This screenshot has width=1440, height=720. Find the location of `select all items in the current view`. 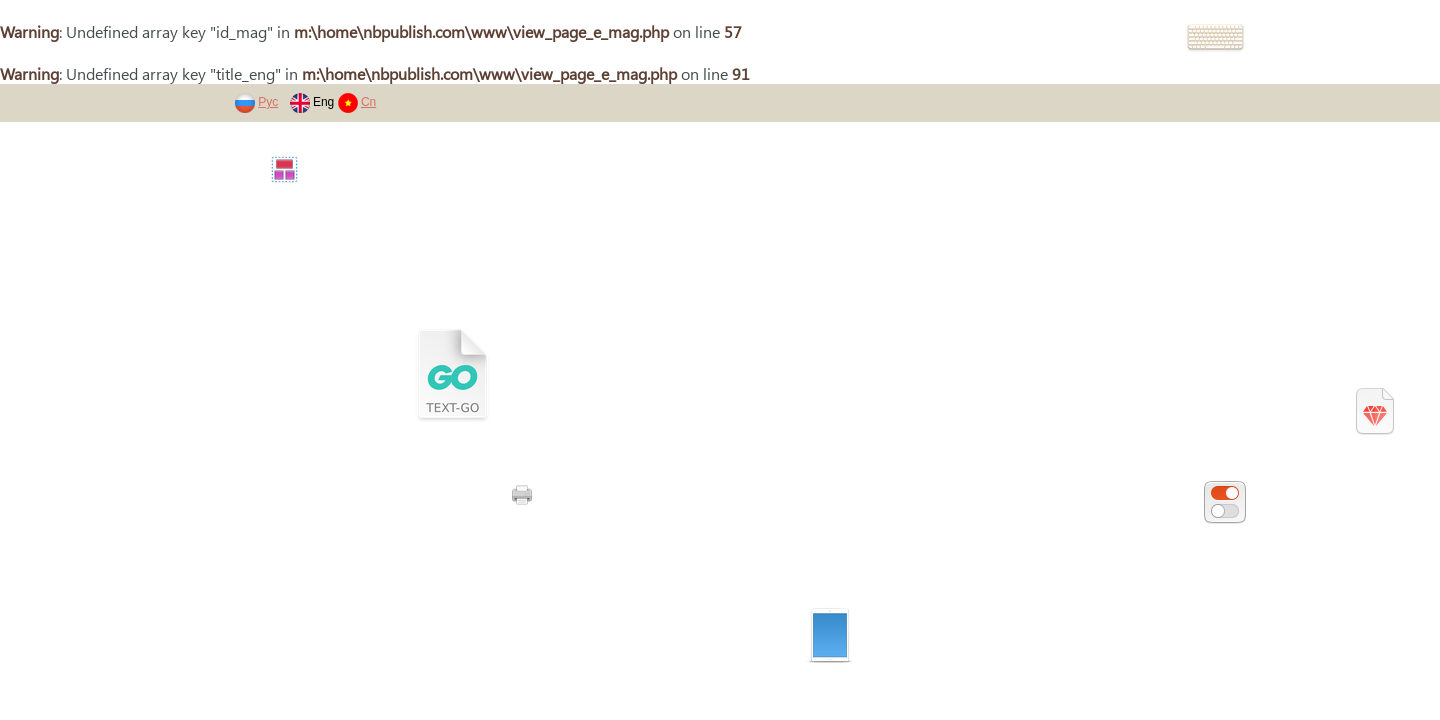

select all items in the current view is located at coordinates (284, 169).